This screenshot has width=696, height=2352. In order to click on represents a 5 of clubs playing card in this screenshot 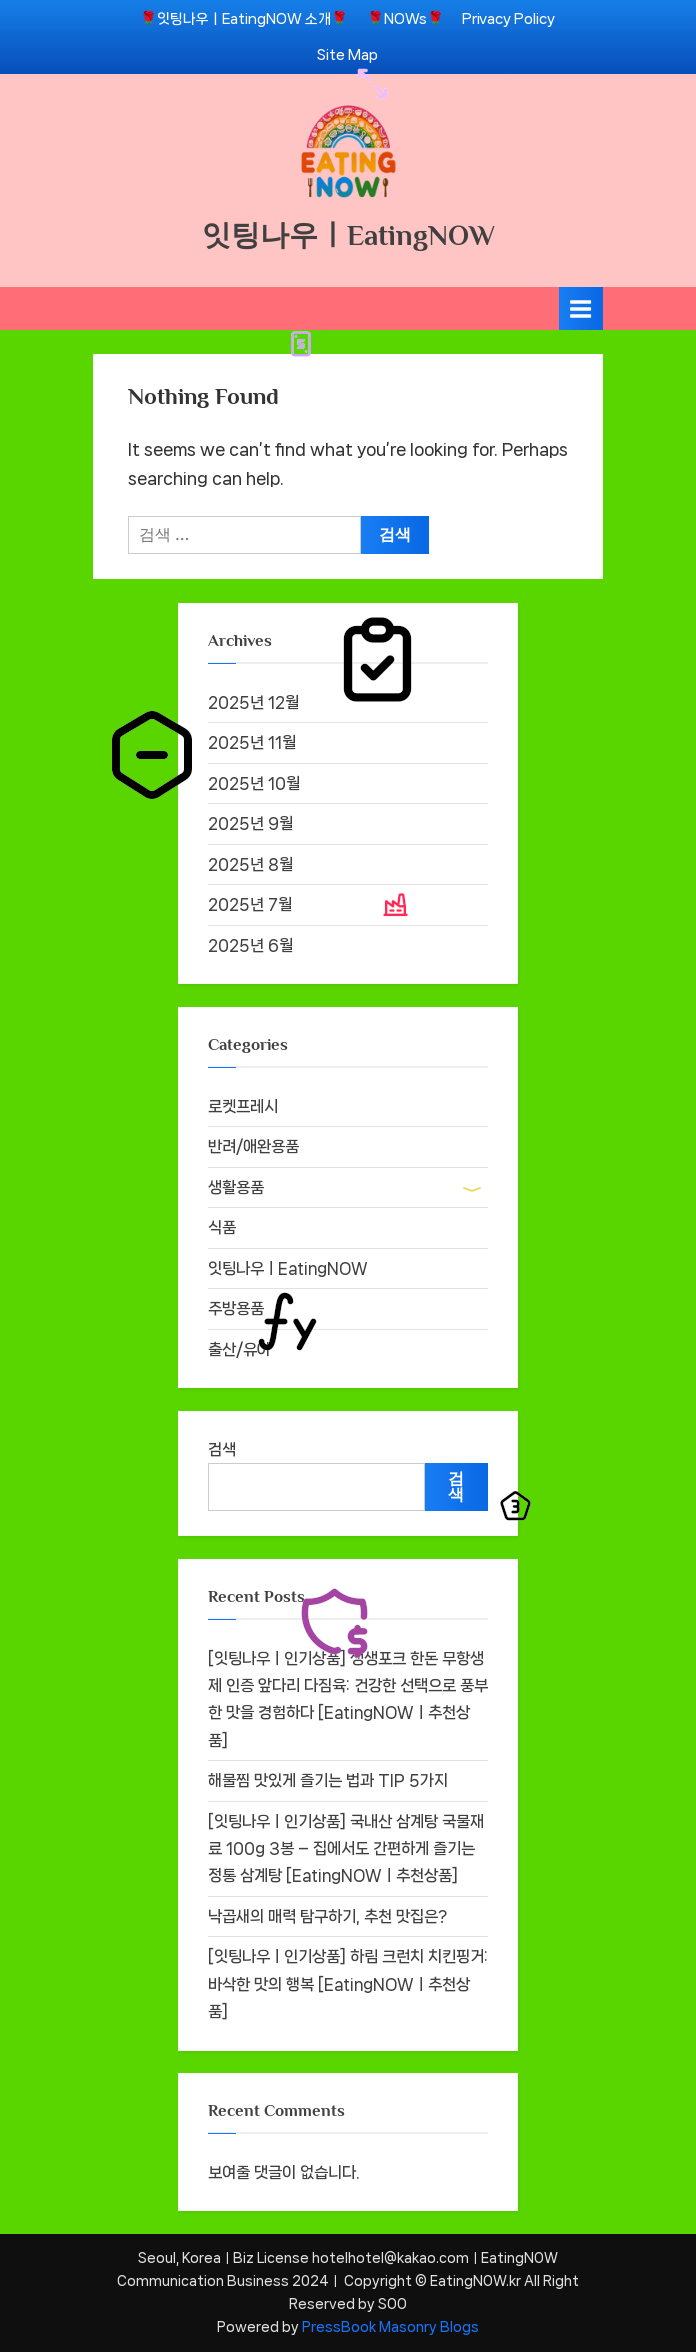, I will do `click(301, 344)`.